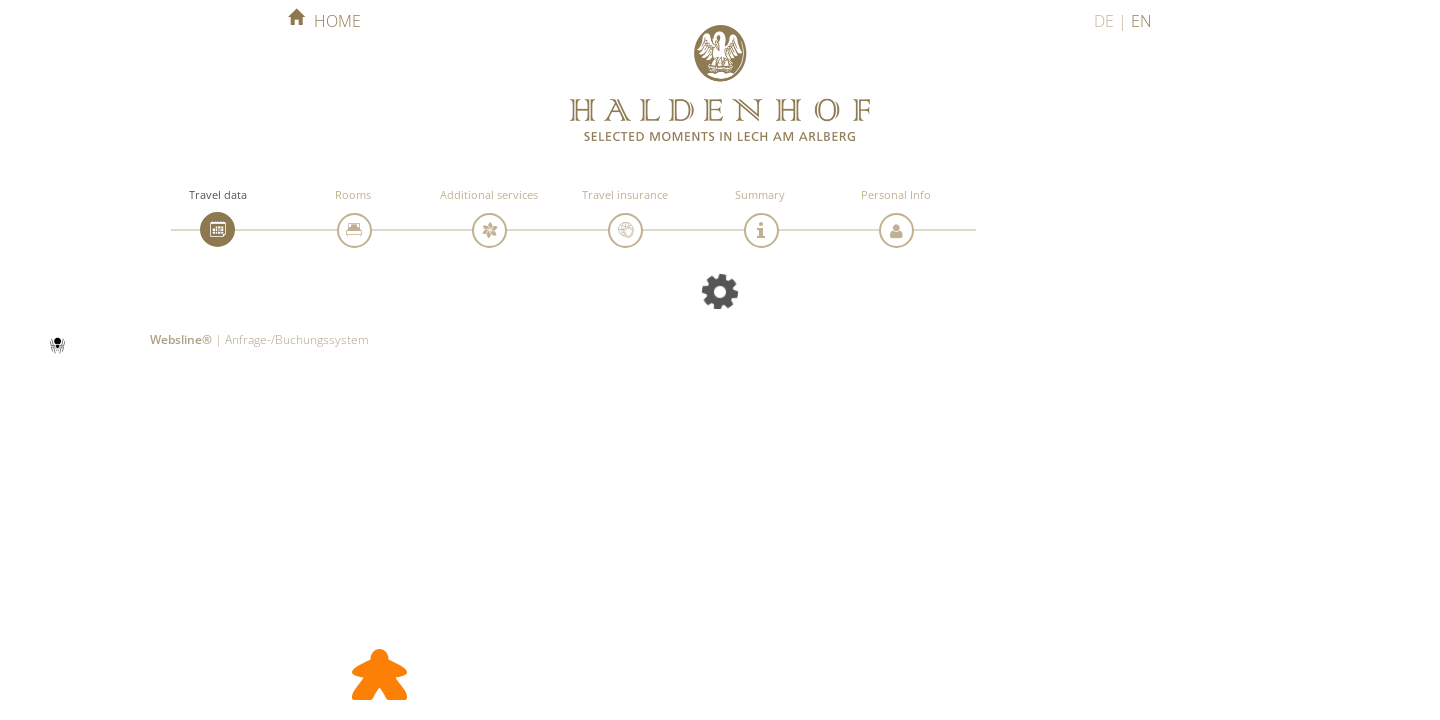 The width and height of the screenshot is (1440, 720). What do you see at coordinates (57, 345) in the screenshot?
I see `spider enemy or creature in a game interface` at bounding box center [57, 345].